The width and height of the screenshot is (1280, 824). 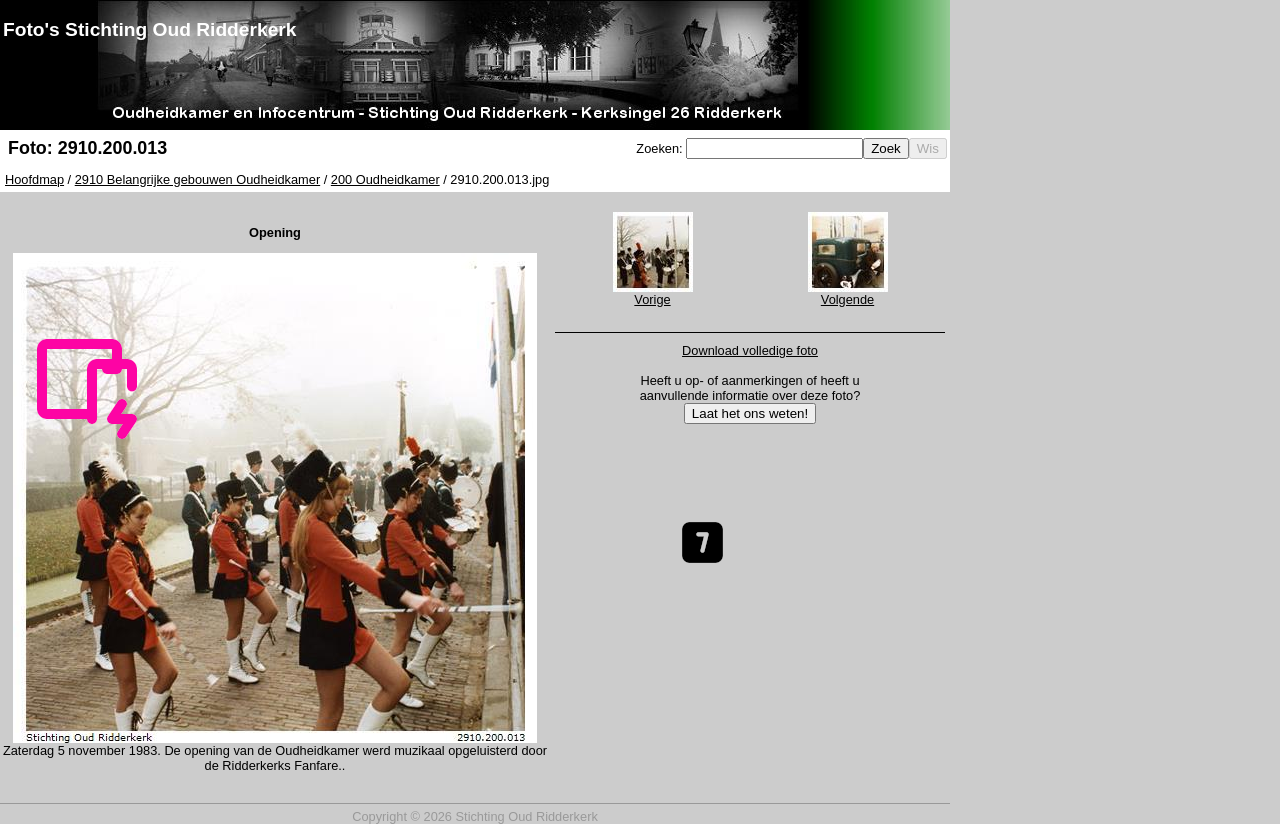 What do you see at coordinates (702, 542) in the screenshot?
I see `select or navigate to item number 7` at bounding box center [702, 542].